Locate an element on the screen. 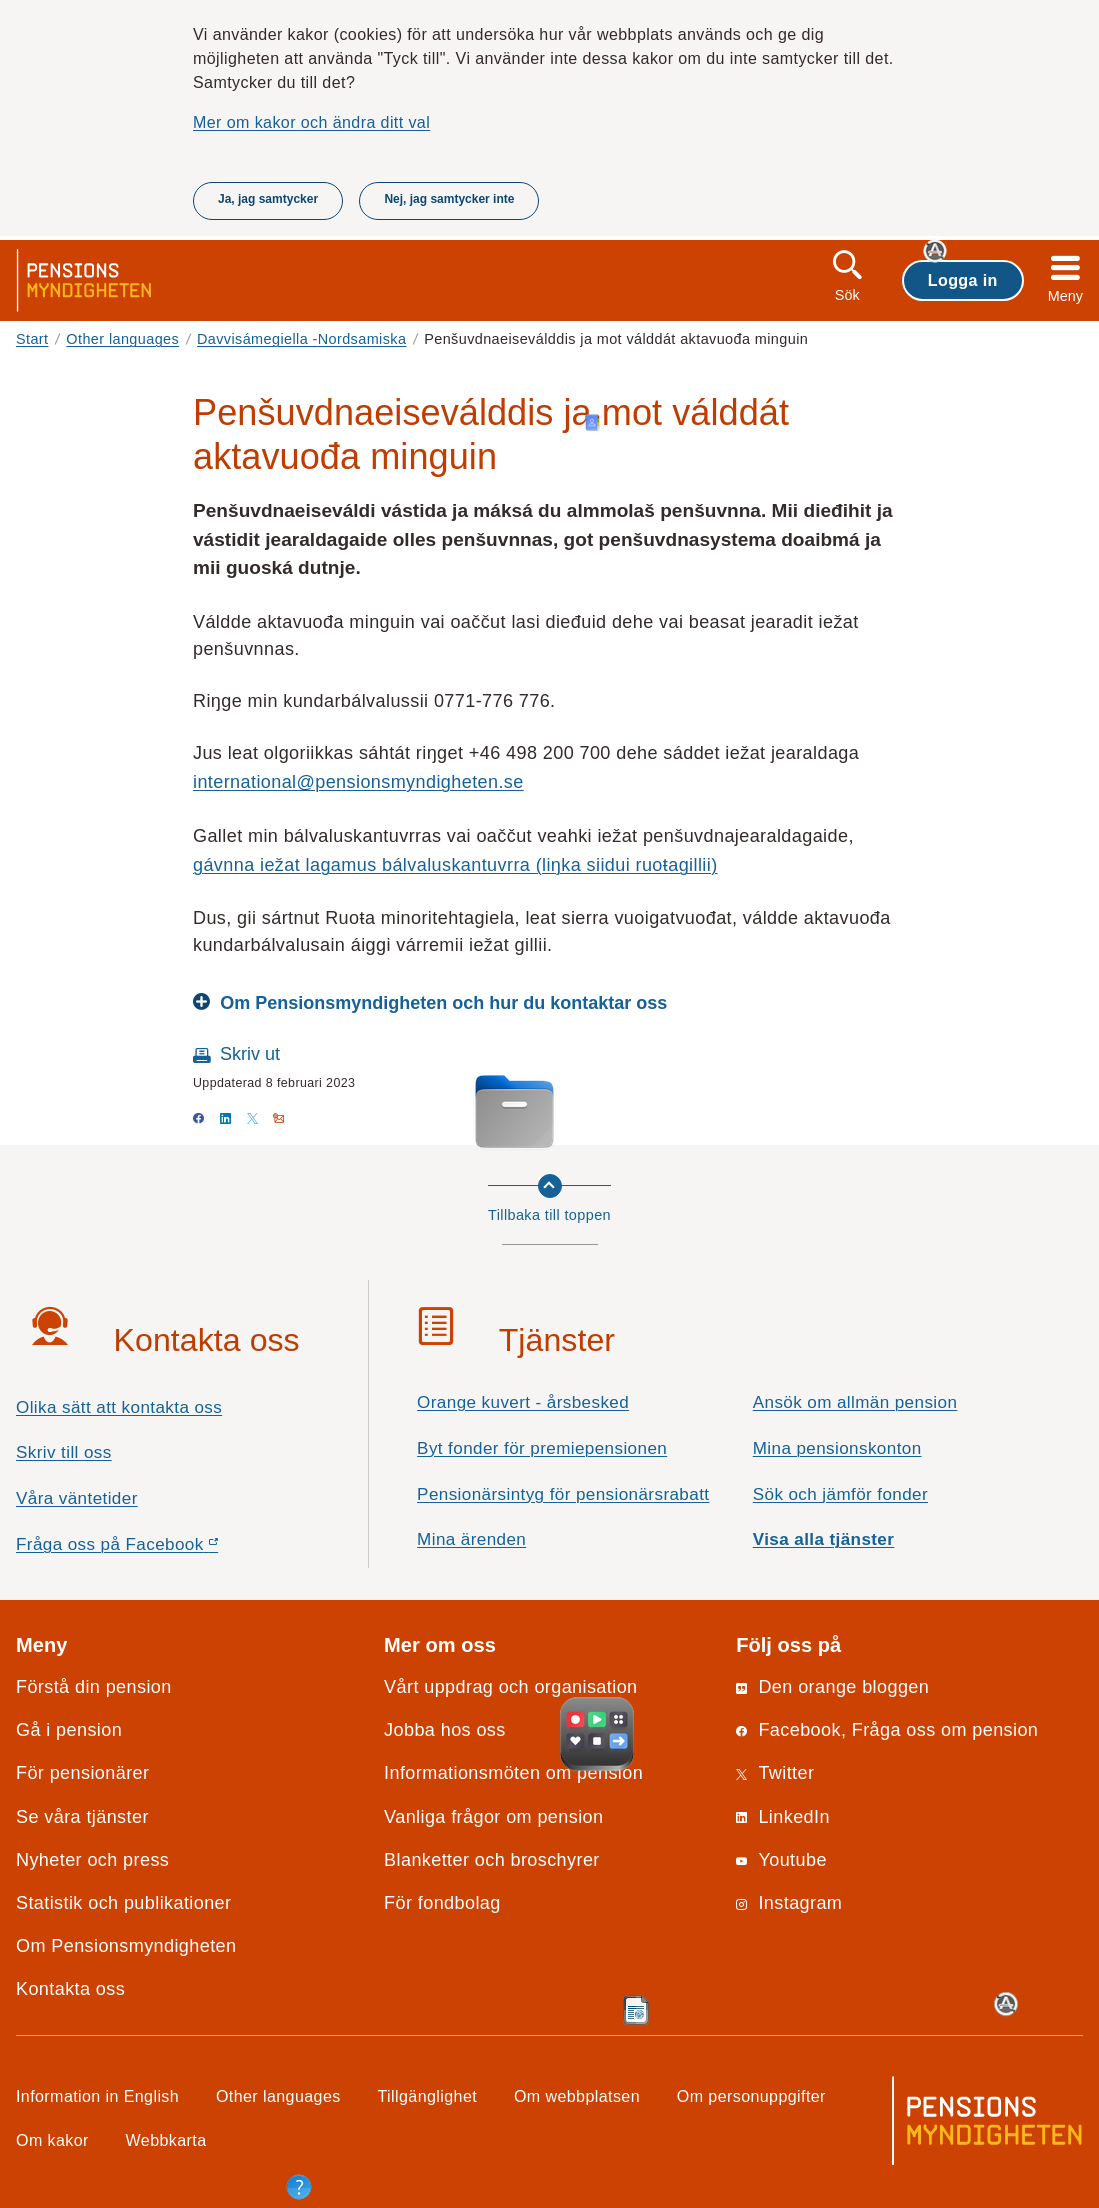  open the files app is located at coordinates (514, 1111).